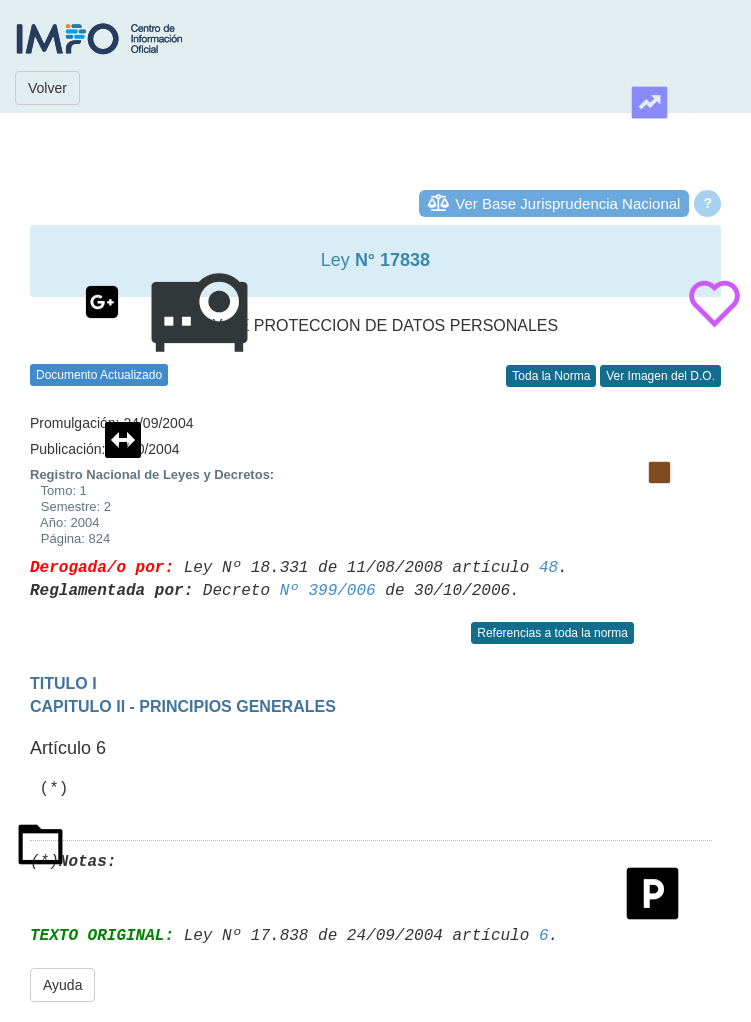 This screenshot has width=751, height=1022. What do you see at coordinates (649, 102) in the screenshot?
I see `view financial performance or fund growth` at bounding box center [649, 102].